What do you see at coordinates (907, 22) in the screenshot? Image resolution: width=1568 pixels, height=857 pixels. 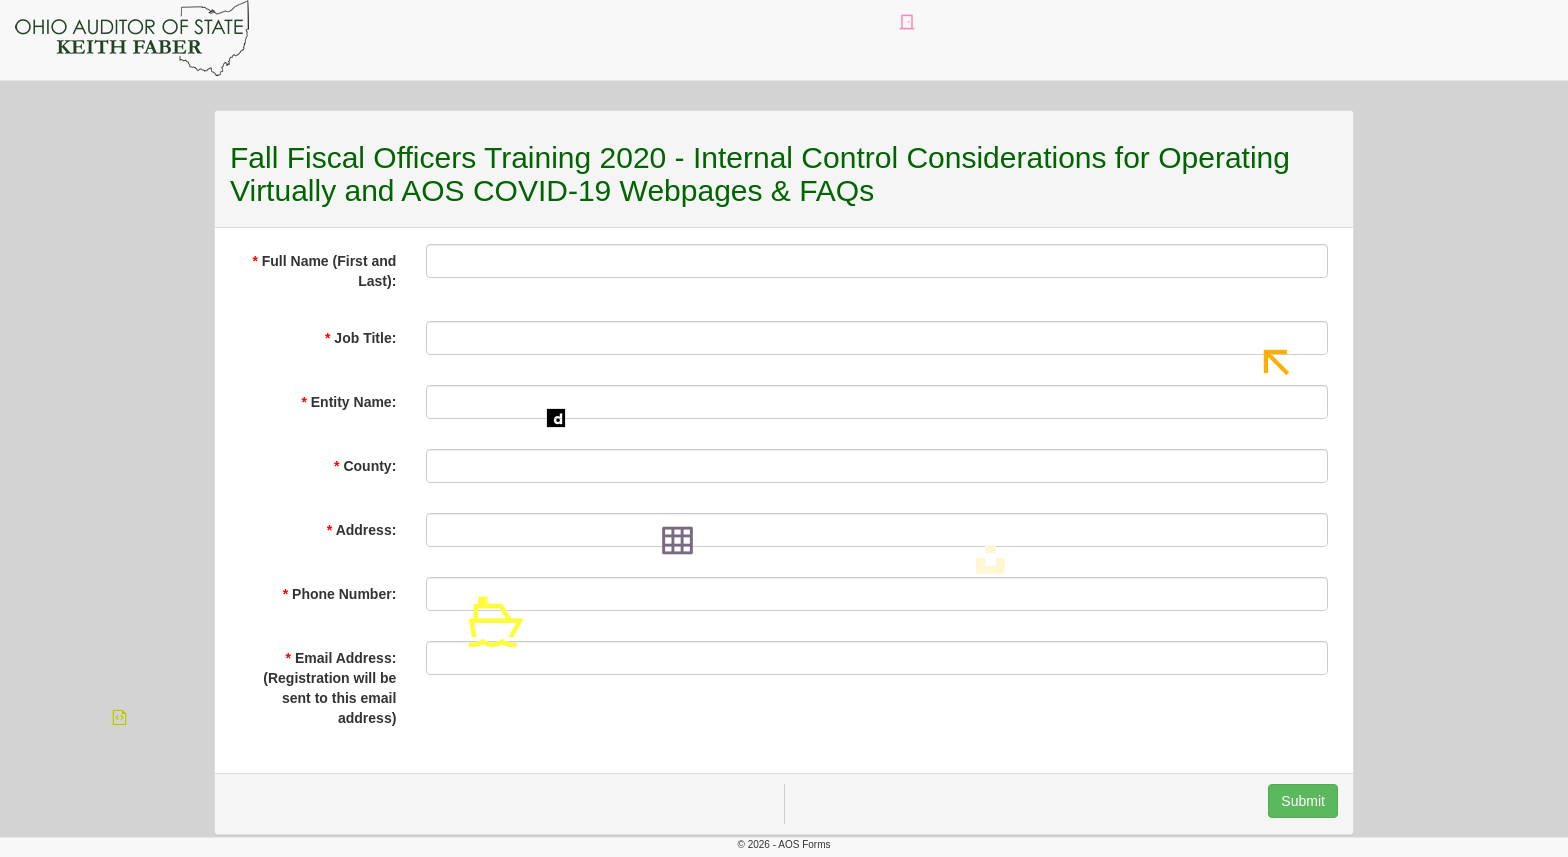 I see `exit or log out of the application` at bounding box center [907, 22].